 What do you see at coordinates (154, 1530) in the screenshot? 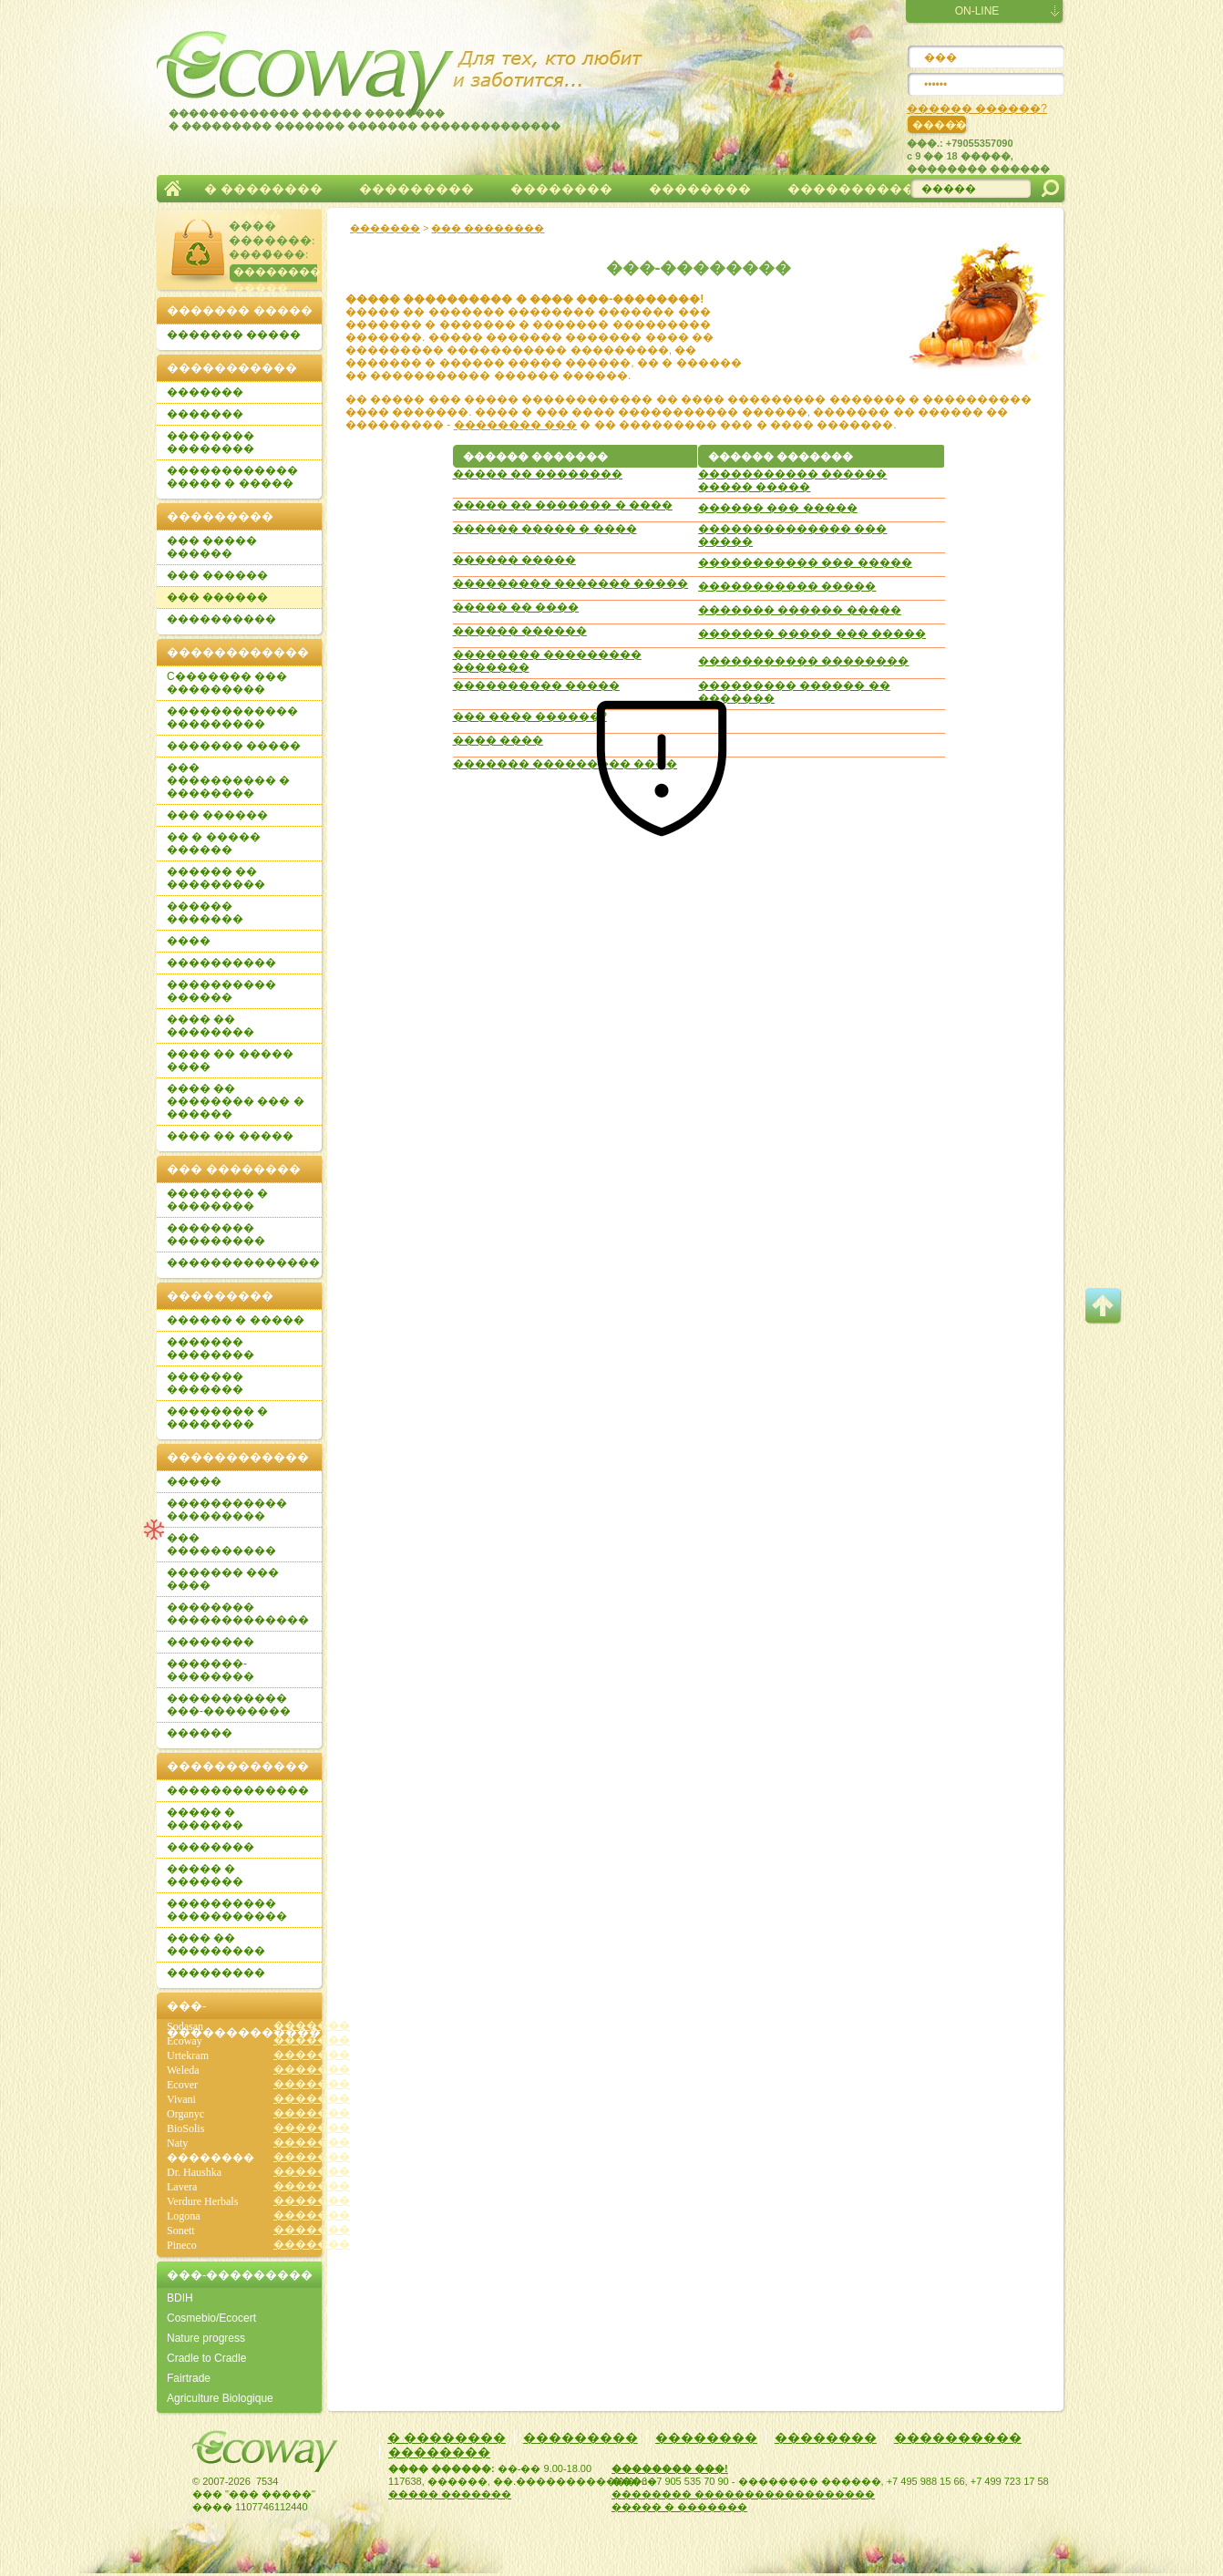
I see `toggle air conditioning or cooling mode` at bounding box center [154, 1530].